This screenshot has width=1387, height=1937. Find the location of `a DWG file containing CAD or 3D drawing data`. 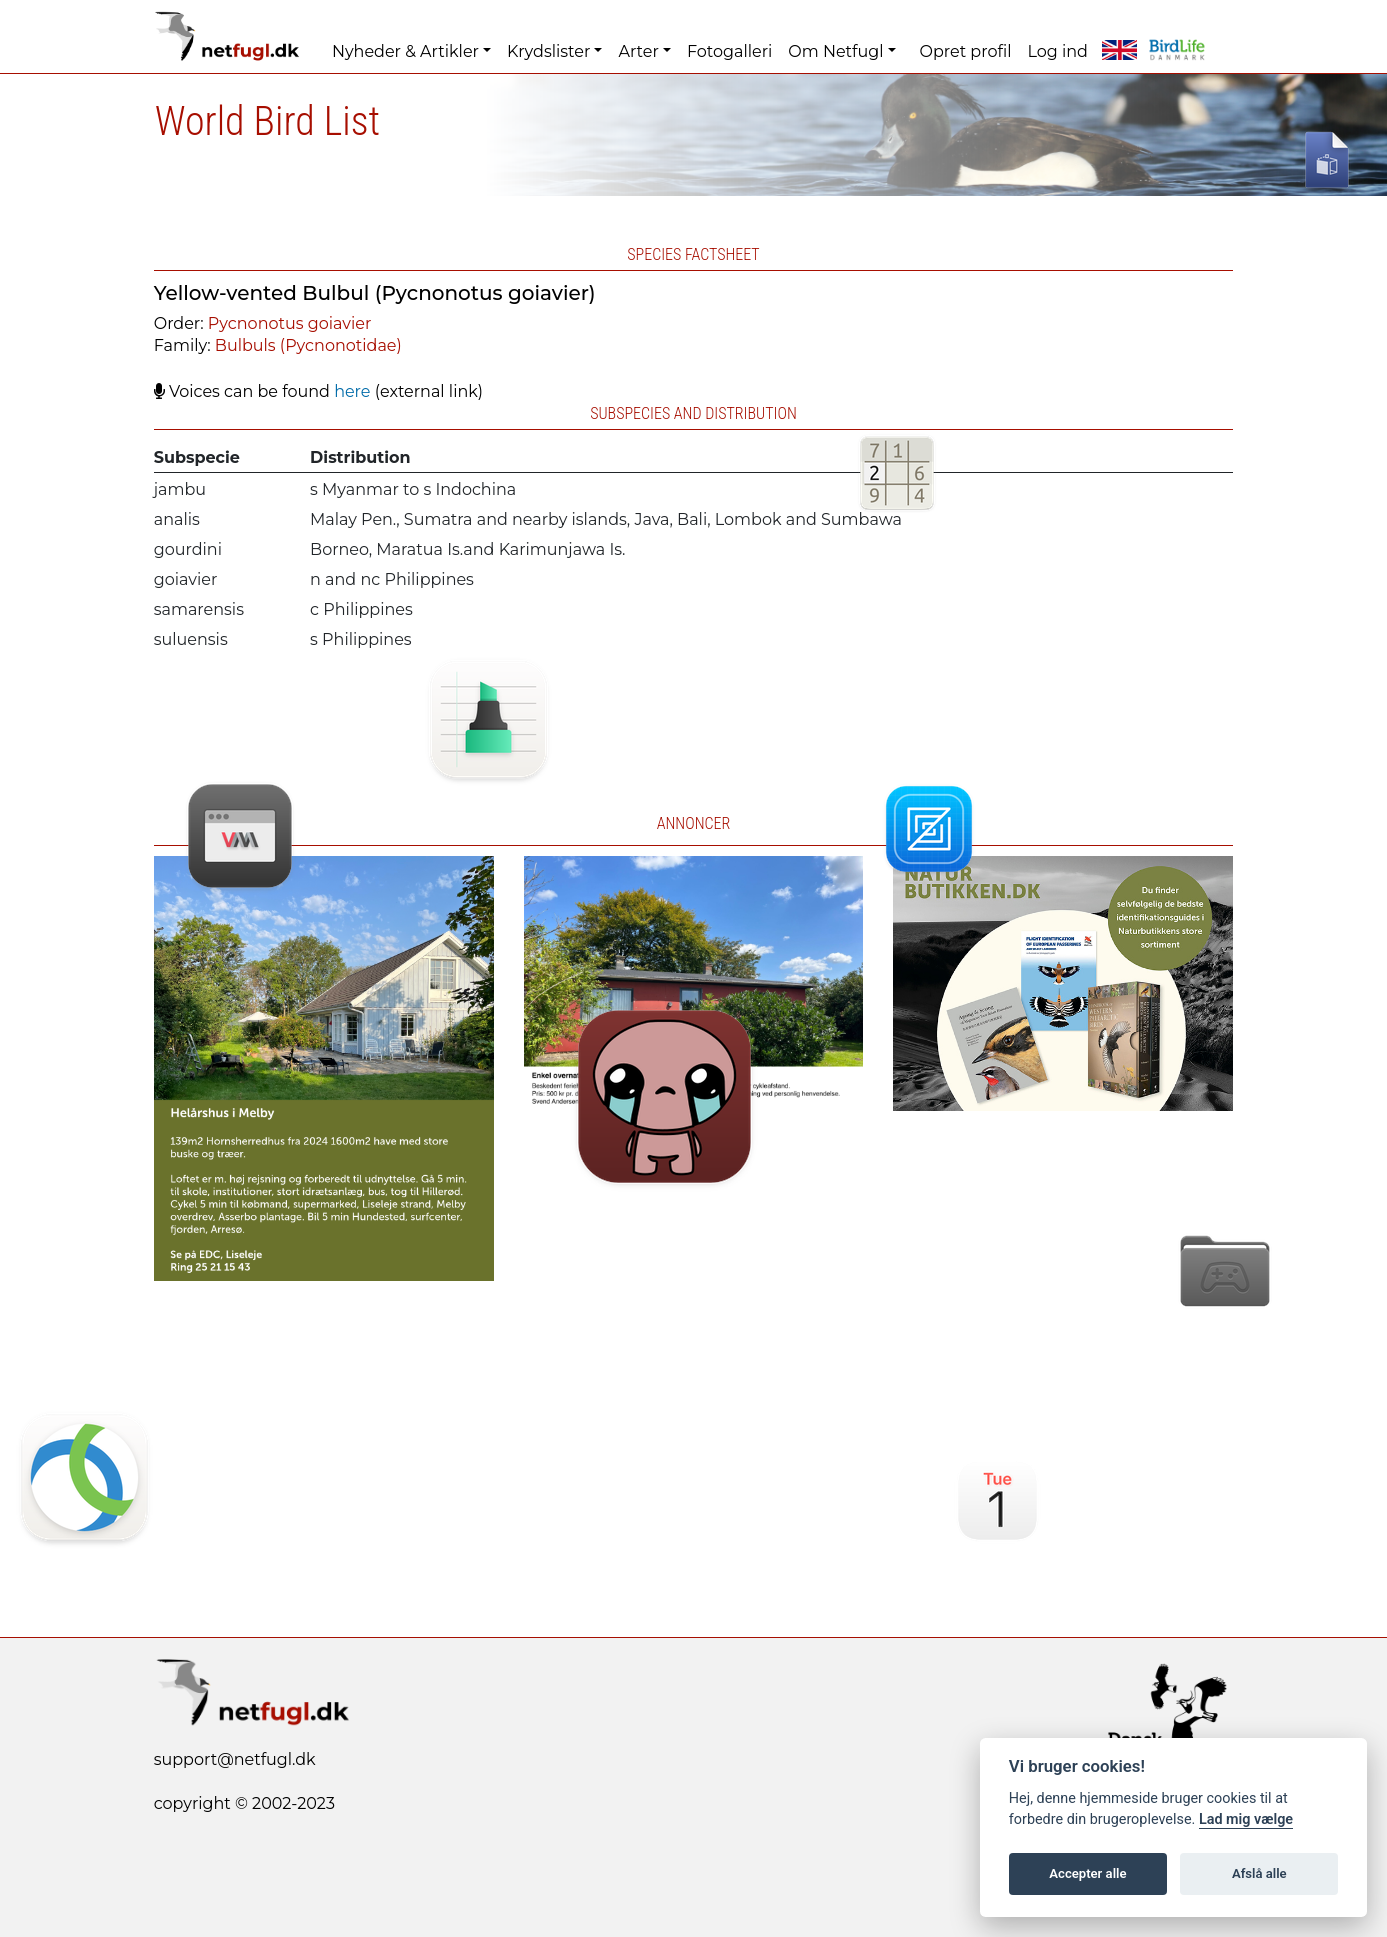

a DWG file containing CAD or 3D drawing data is located at coordinates (1327, 161).